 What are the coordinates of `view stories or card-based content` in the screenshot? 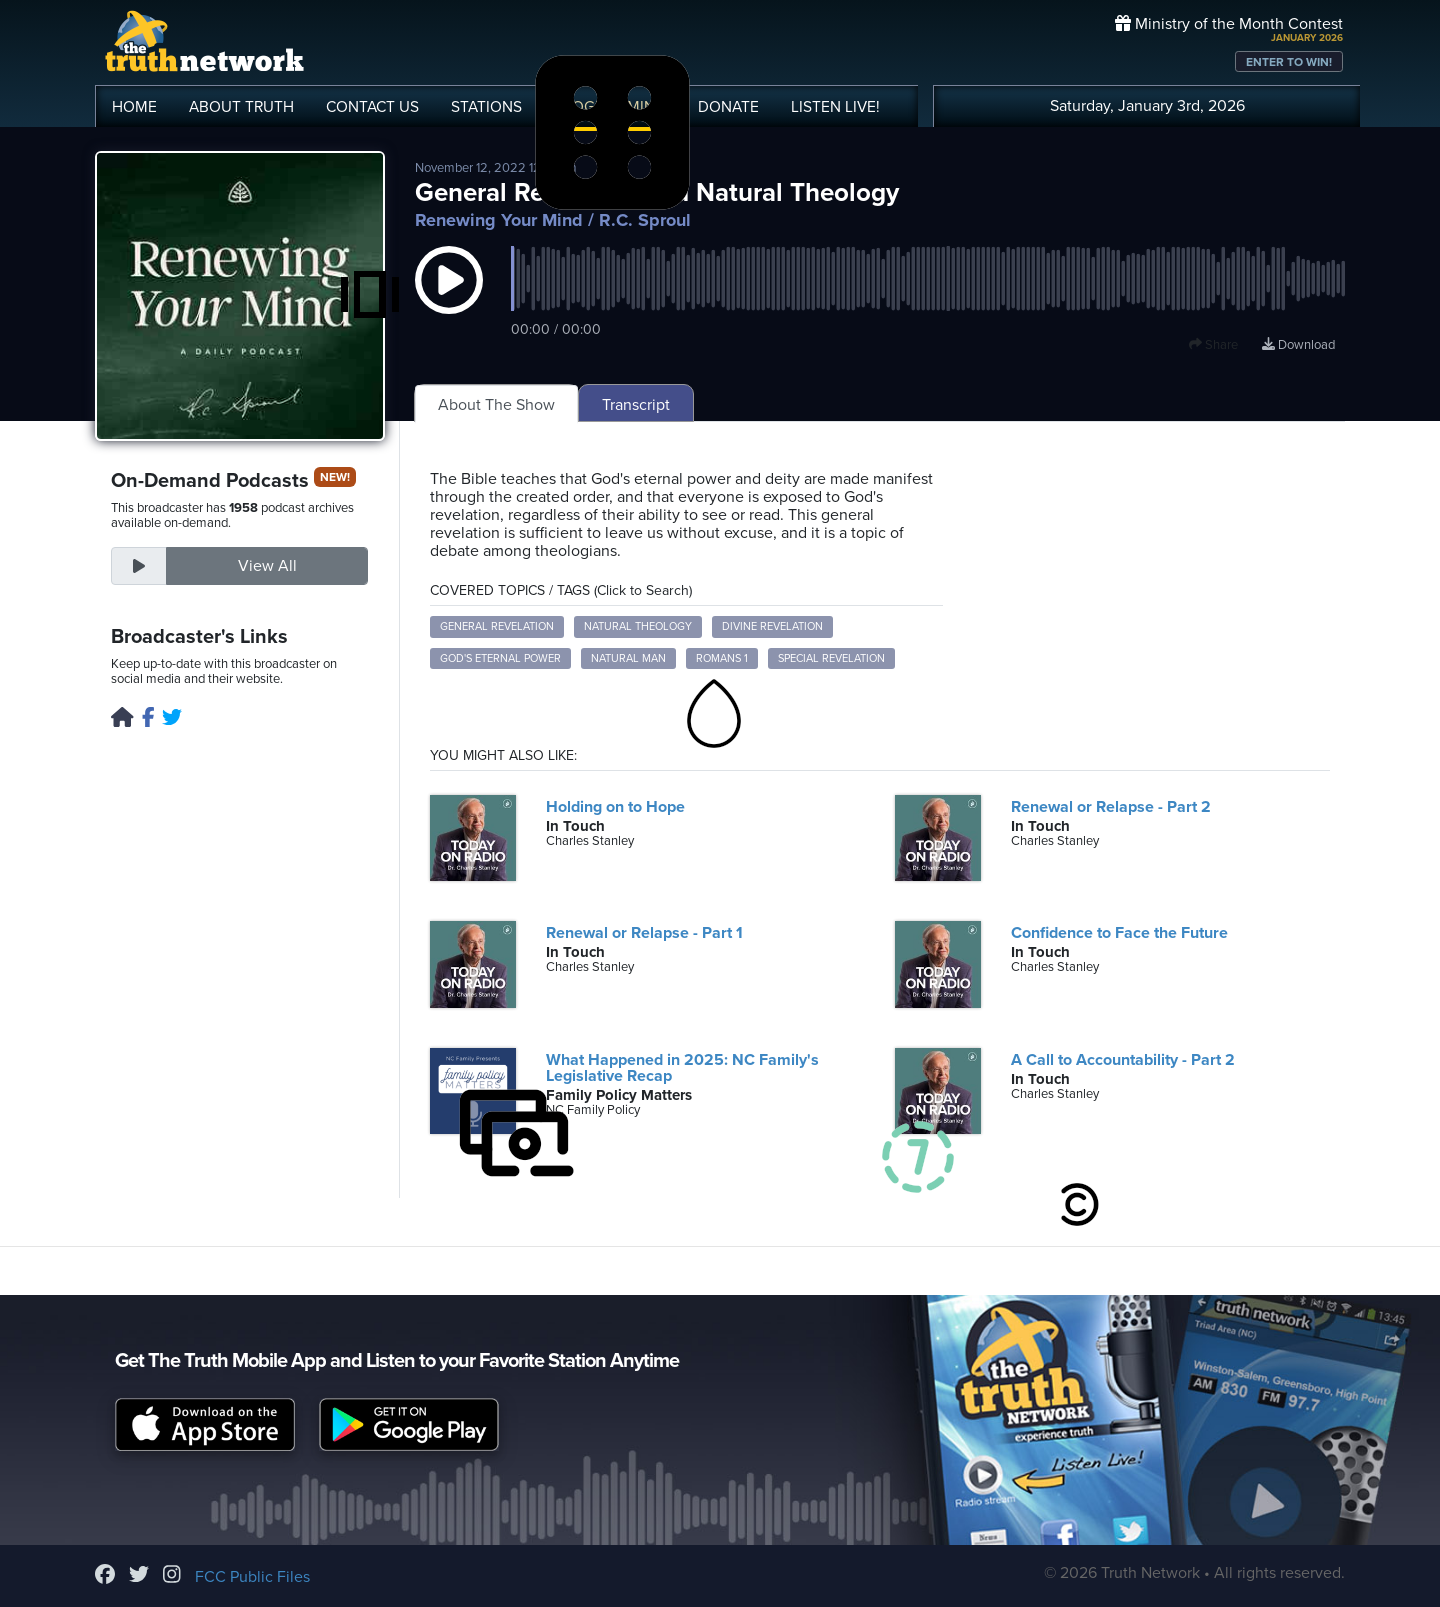 It's located at (370, 296).